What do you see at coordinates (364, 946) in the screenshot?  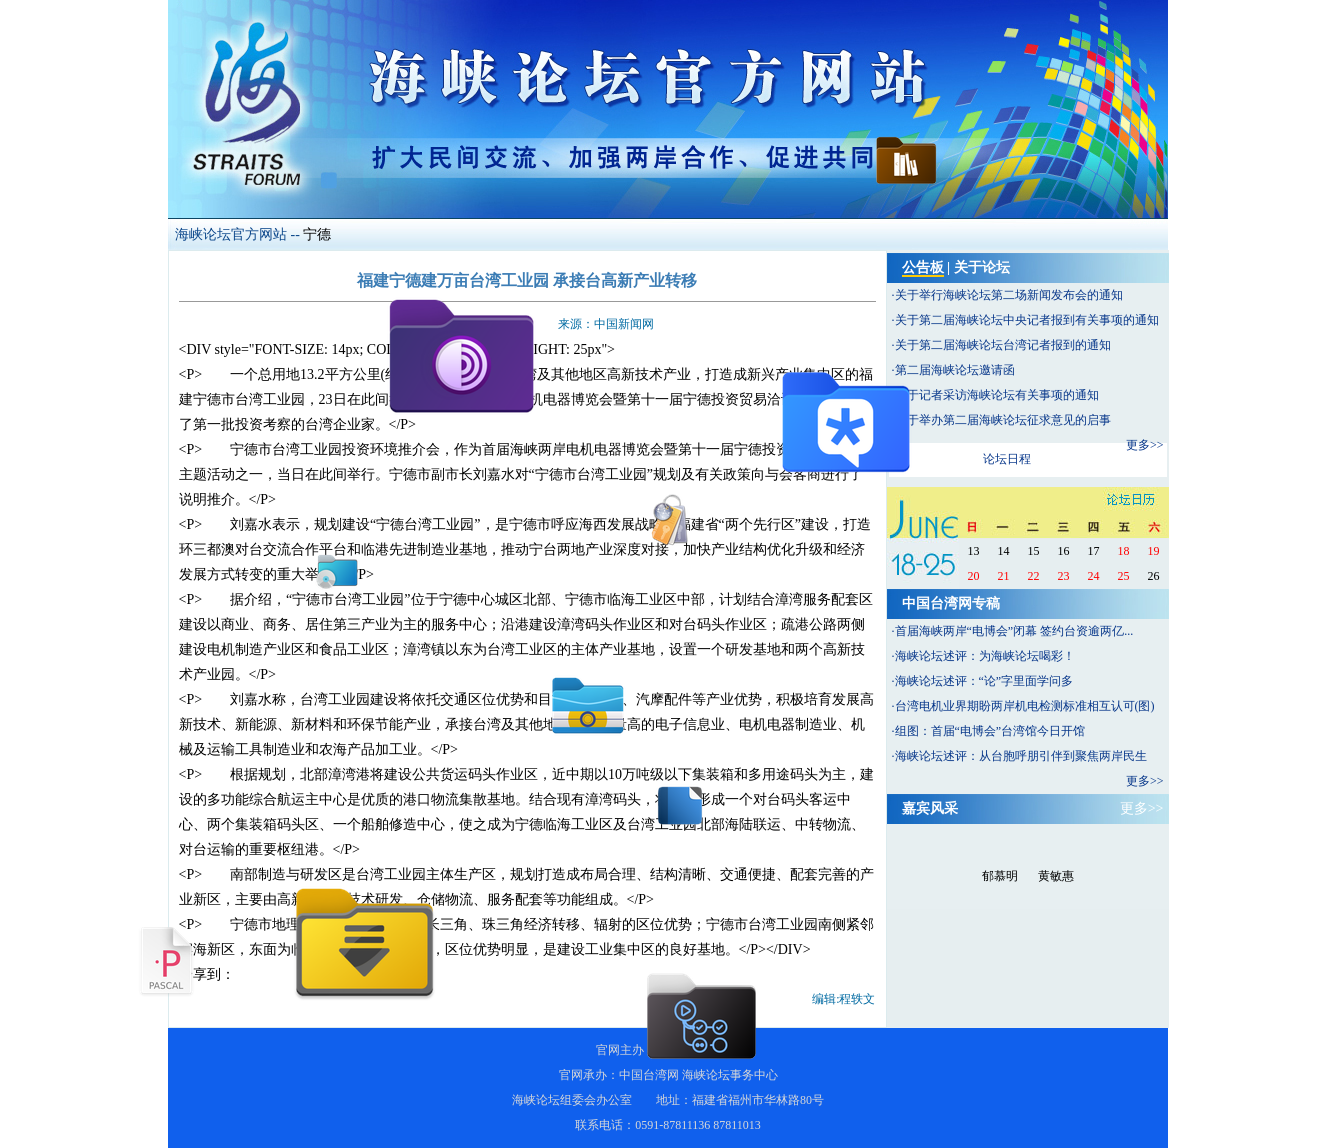 I see `open your getgo download manager folder` at bounding box center [364, 946].